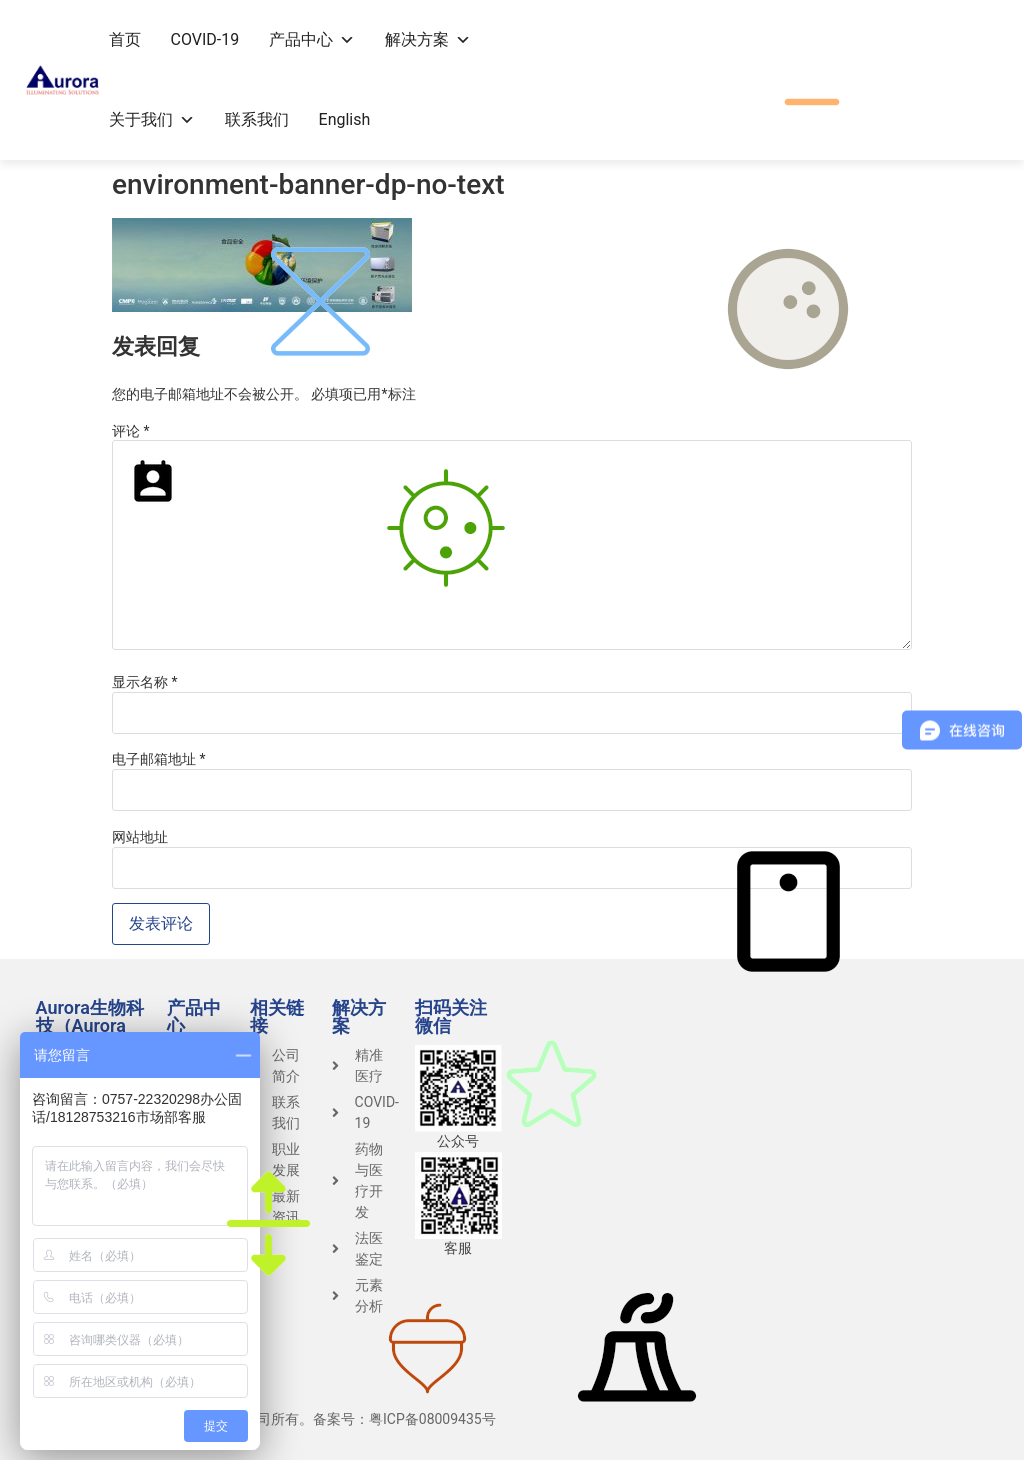 This screenshot has width=1024, height=1460. I want to click on expand content vertically, so click(268, 1223).